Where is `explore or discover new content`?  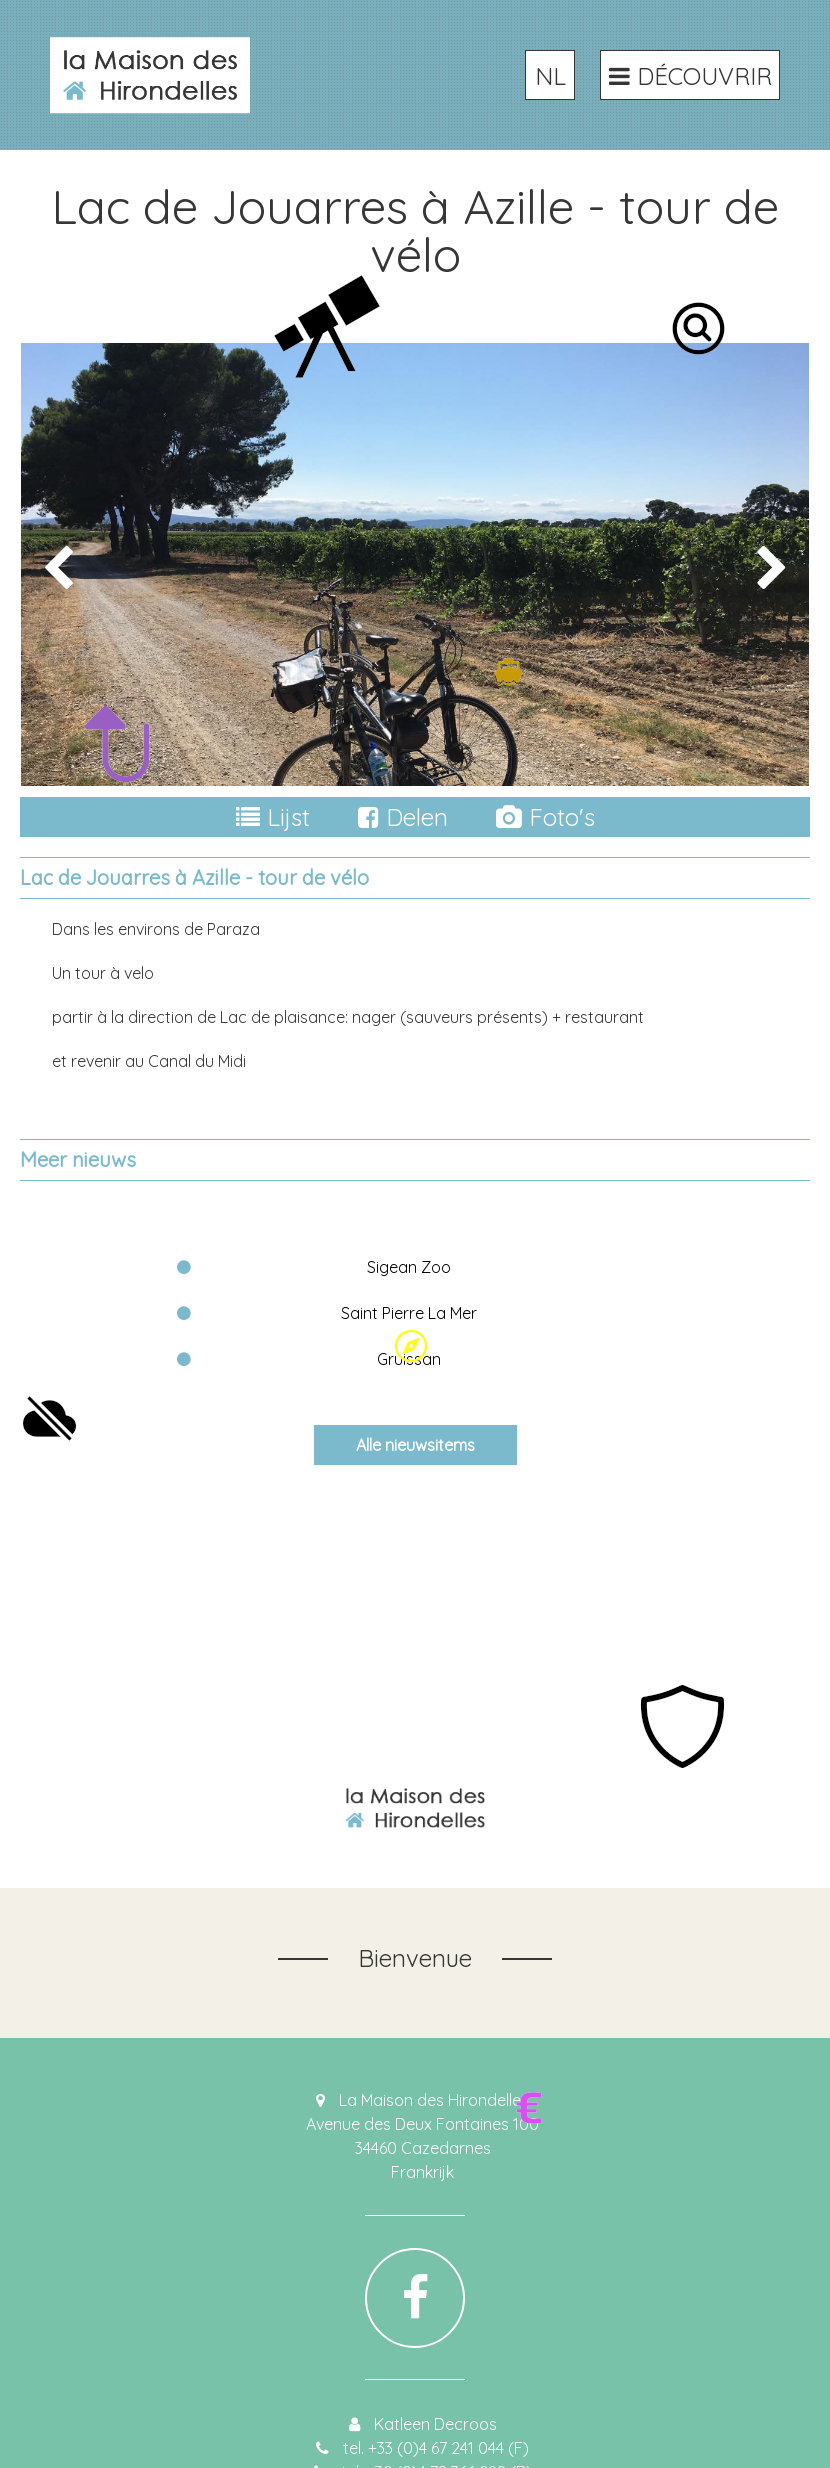
explore or discover new content is located at coordinates (327, 328).